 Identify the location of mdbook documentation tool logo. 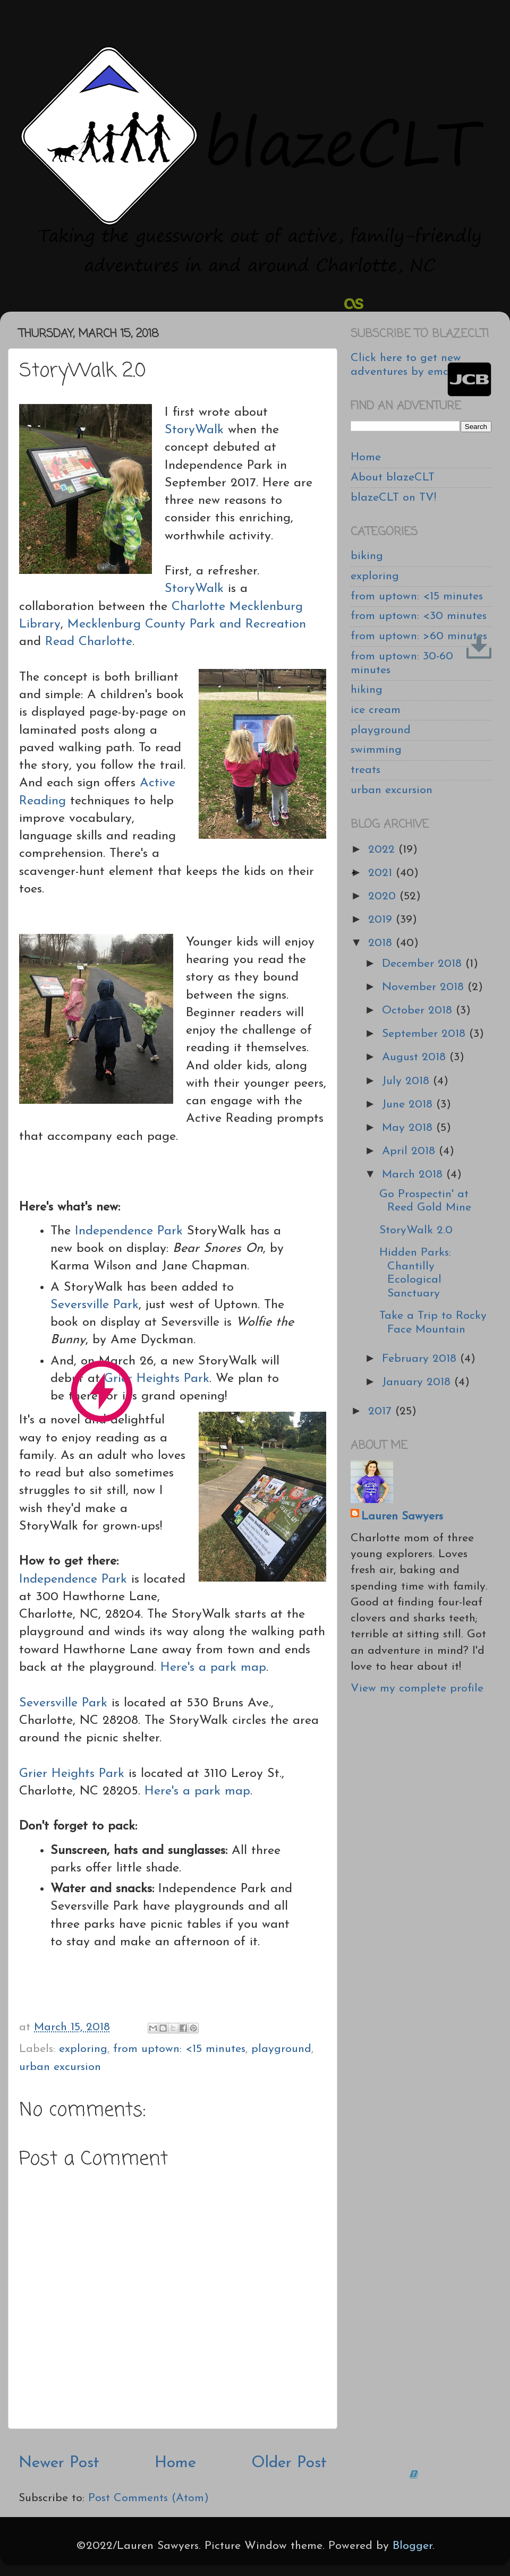
(414, 2474).